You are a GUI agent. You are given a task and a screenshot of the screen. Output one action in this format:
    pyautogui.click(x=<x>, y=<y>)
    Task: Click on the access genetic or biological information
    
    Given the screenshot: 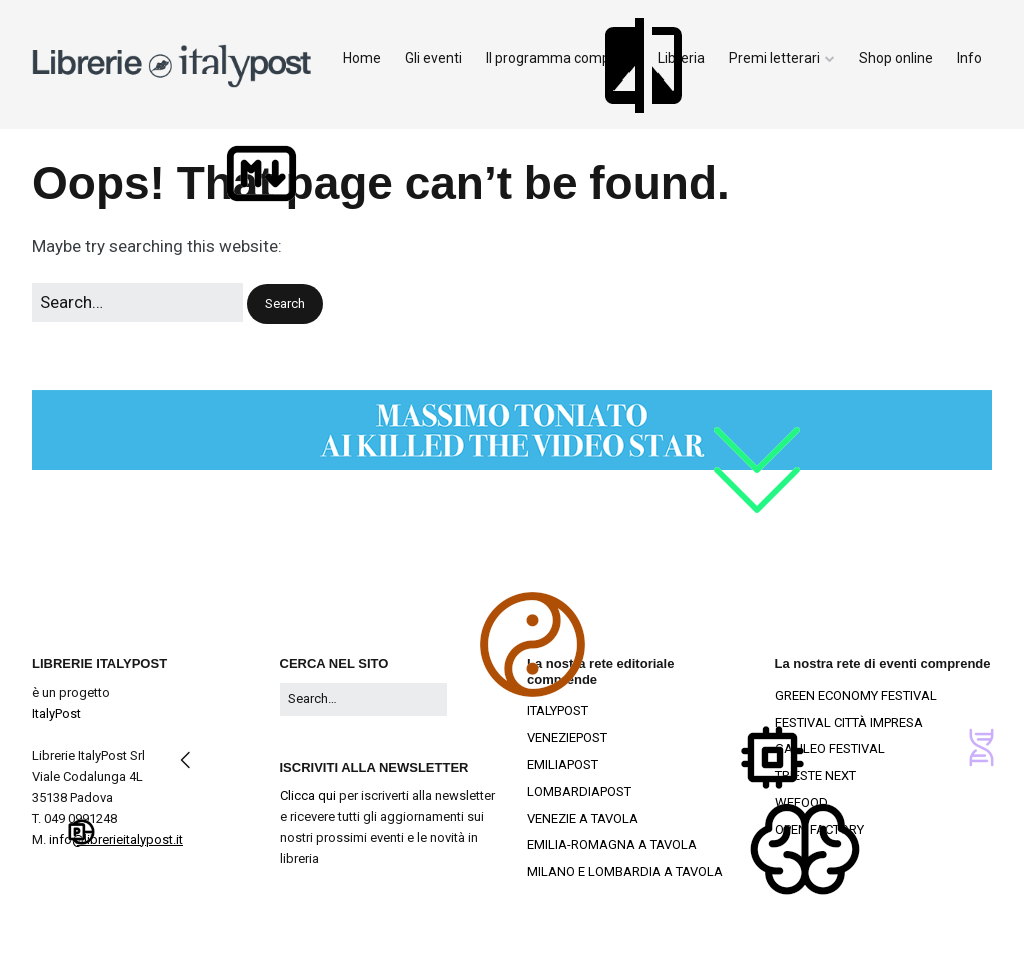 What is the action you would take?
    pyautogui.click(x=981, y=747)
    